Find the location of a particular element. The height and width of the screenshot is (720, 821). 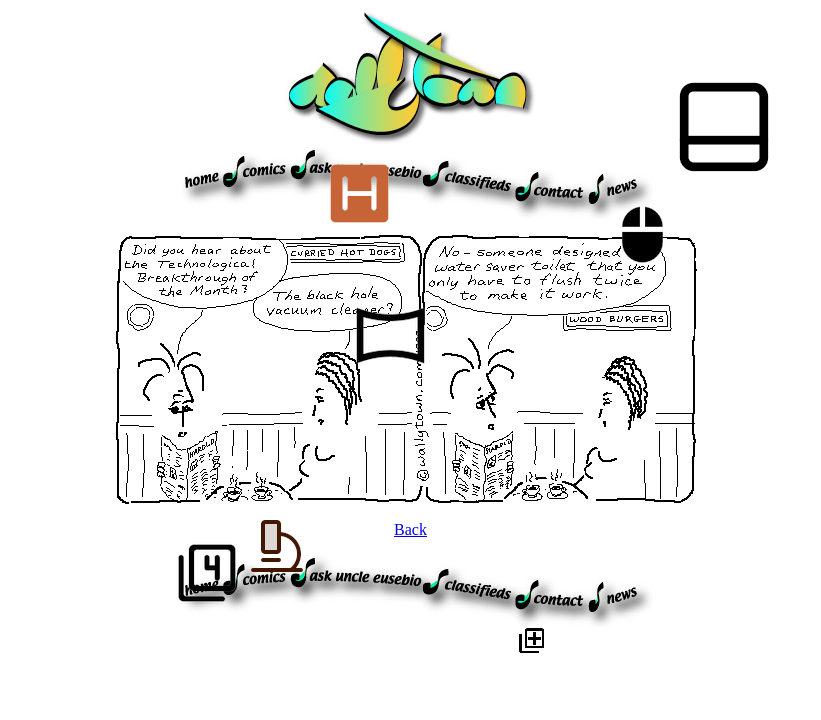

access research or scientific tools is located at coordinates (277, 548).